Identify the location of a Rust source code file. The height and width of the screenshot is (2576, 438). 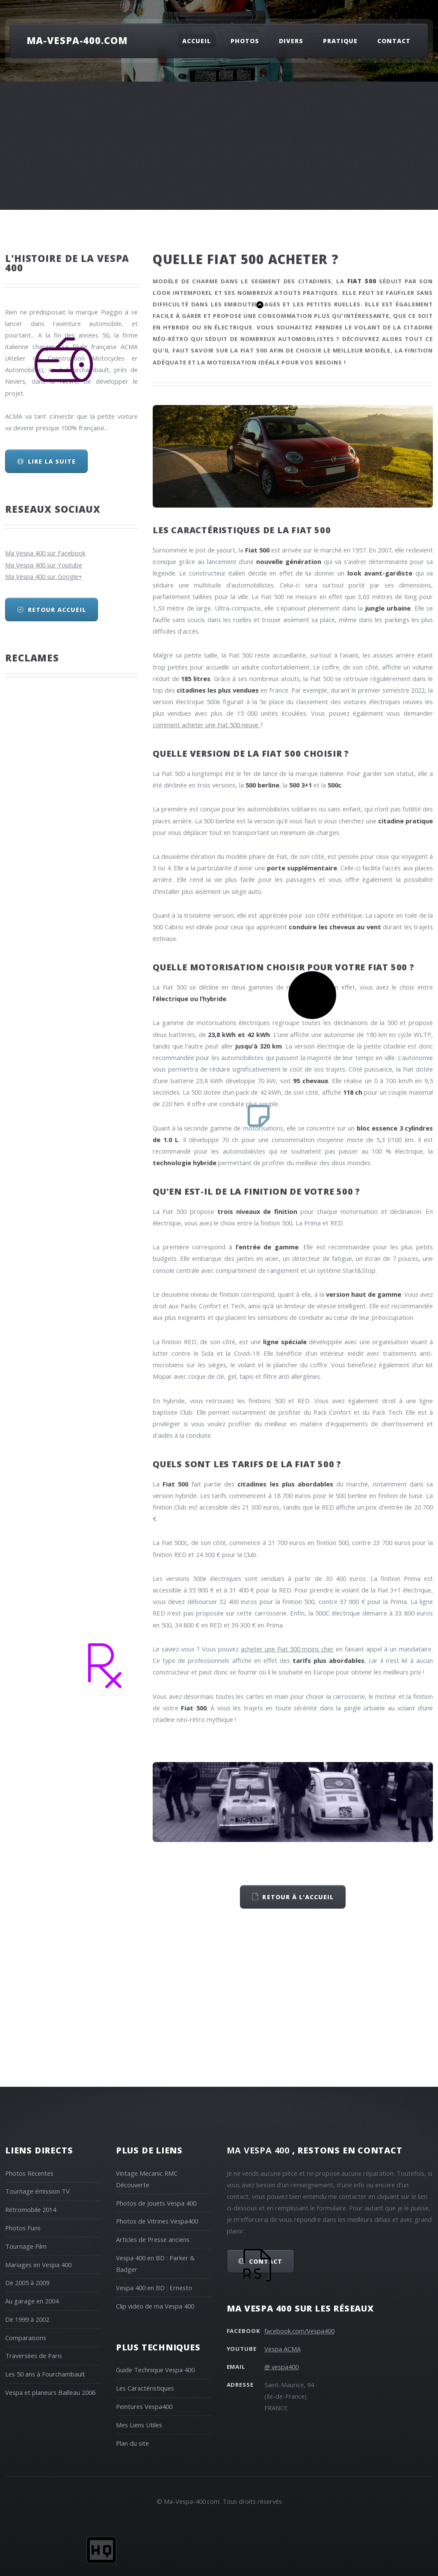
(257, 2265).